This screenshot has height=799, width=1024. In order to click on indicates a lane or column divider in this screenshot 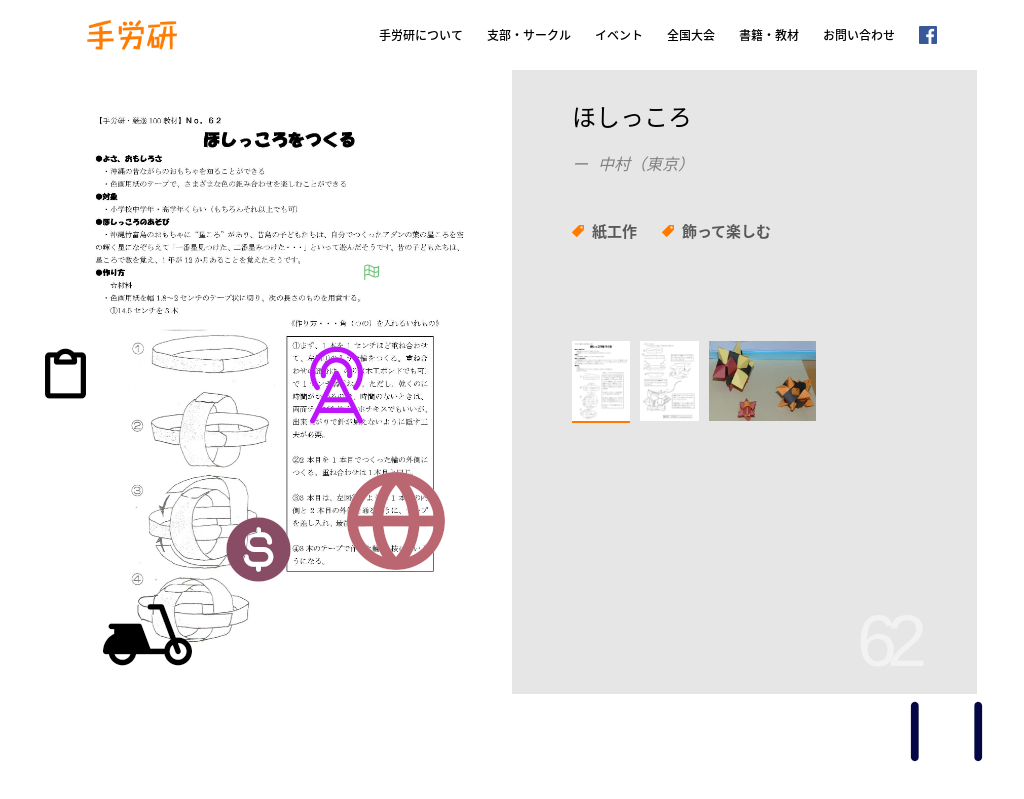, I will do `click(946, 729)`.